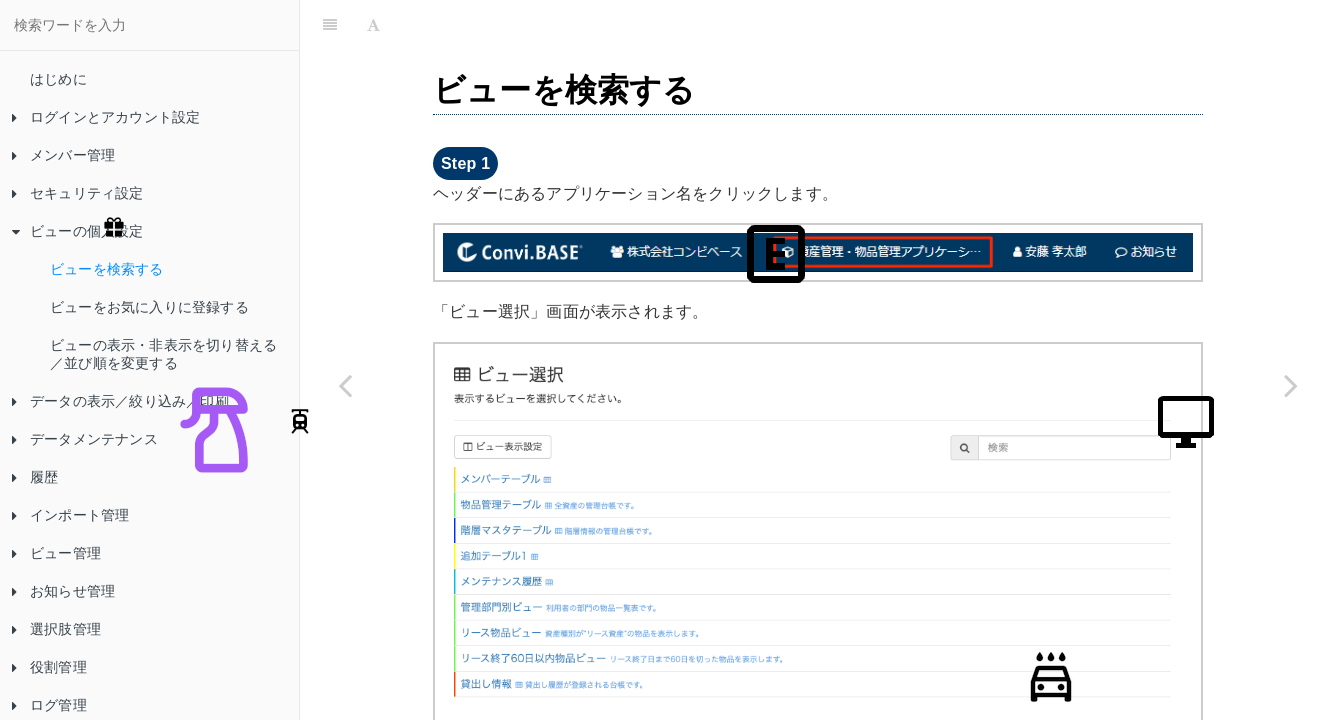  Describe the element at coordinates (776, 254) in the screenshot. I see `indicates explicit content warning` at that location.